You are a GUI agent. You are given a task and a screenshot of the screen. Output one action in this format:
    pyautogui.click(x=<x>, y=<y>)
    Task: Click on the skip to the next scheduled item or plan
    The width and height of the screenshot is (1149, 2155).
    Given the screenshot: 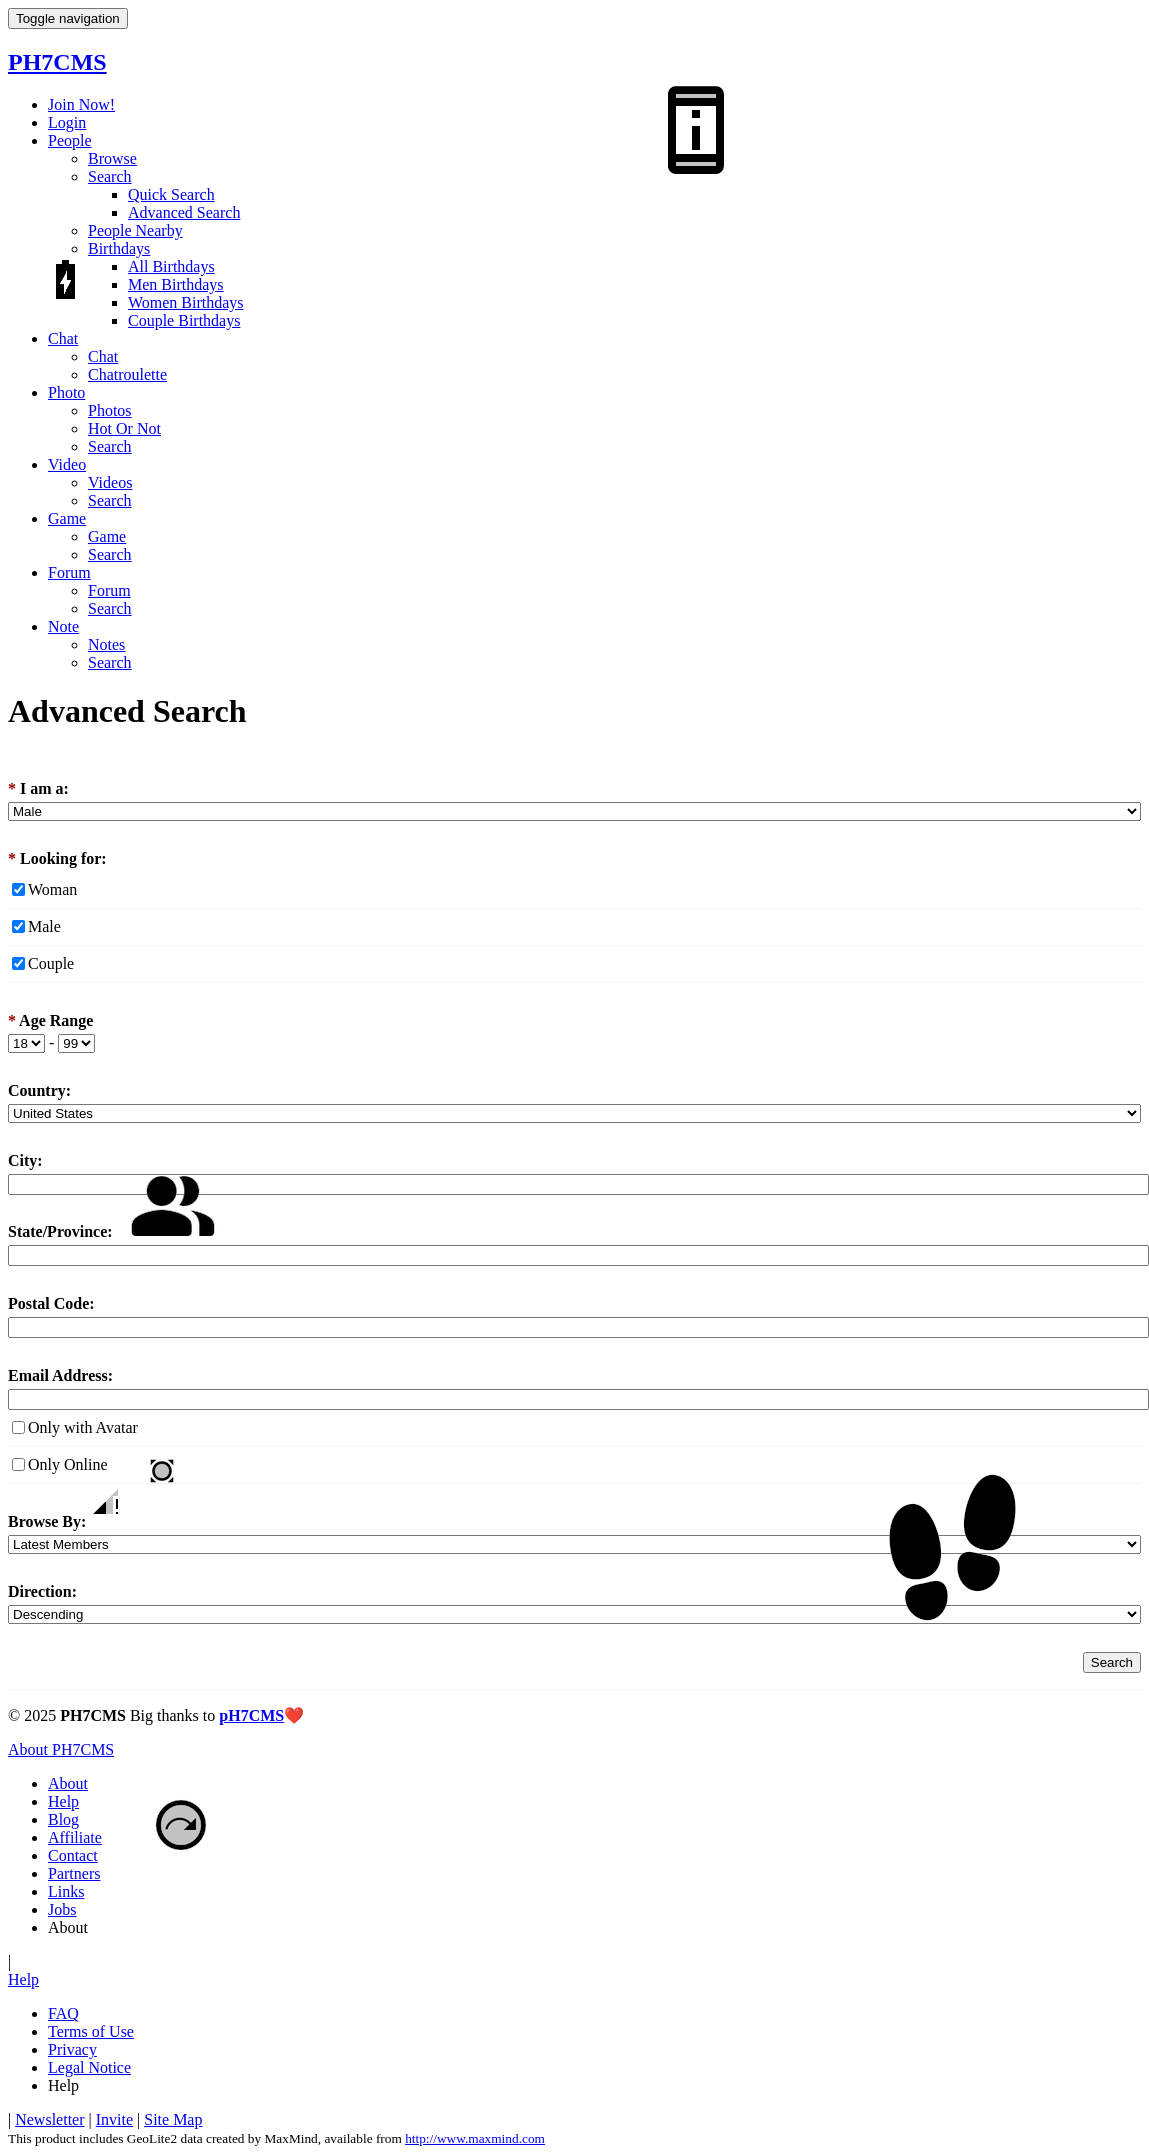 What is the action you would take?
    pyautogui.click(x=181, y=1825)
    